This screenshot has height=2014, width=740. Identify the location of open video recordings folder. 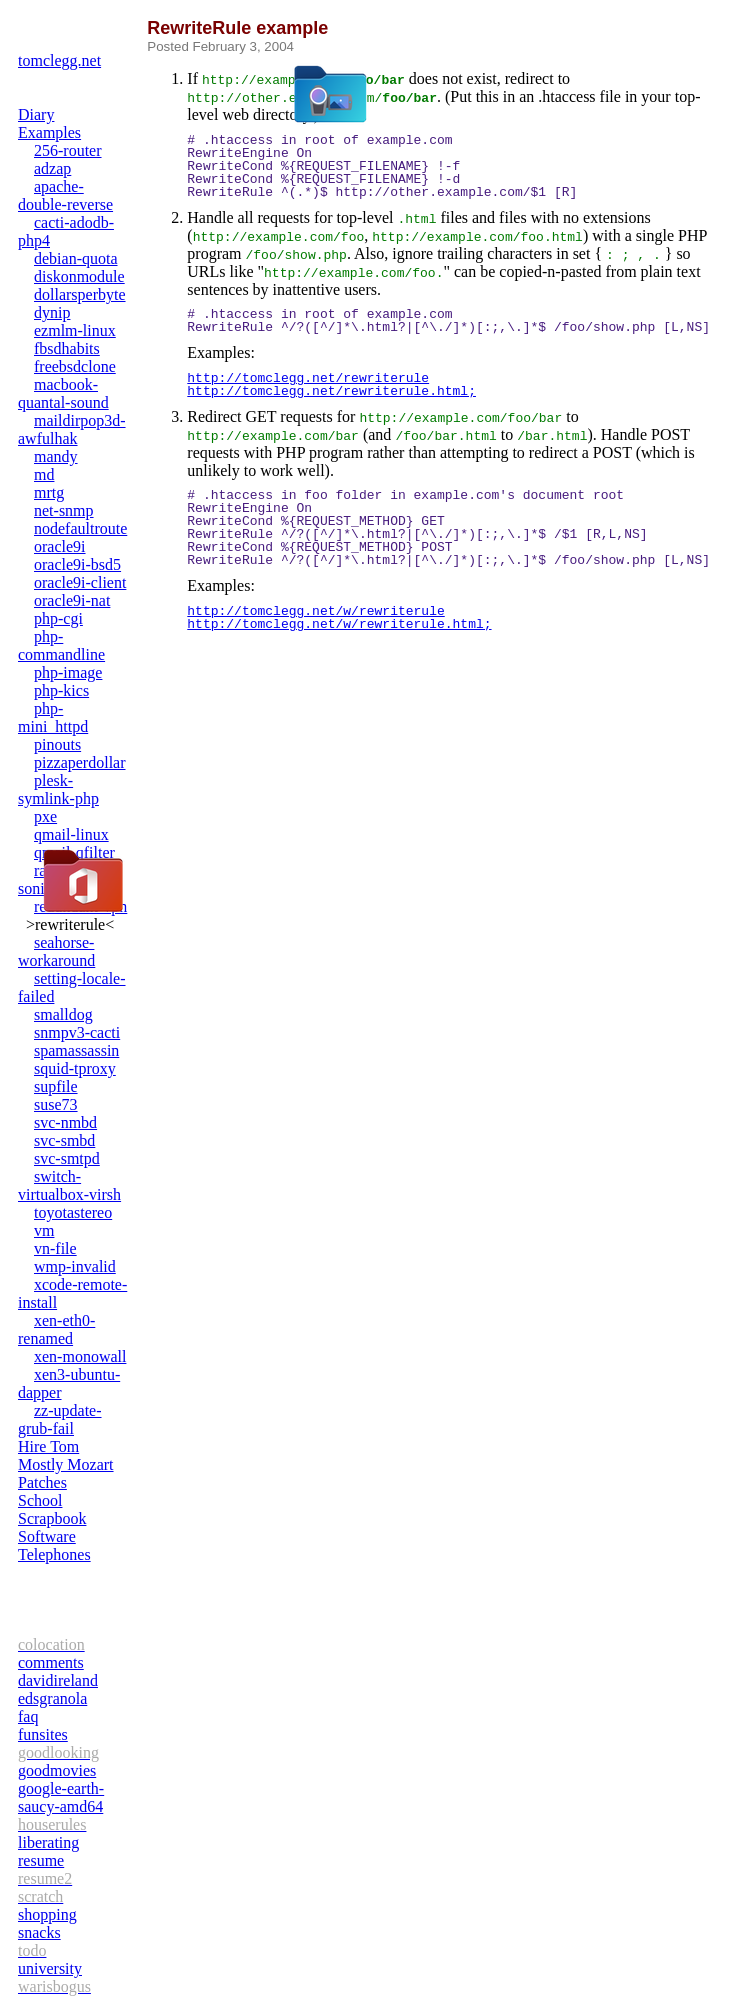
(330, 96).